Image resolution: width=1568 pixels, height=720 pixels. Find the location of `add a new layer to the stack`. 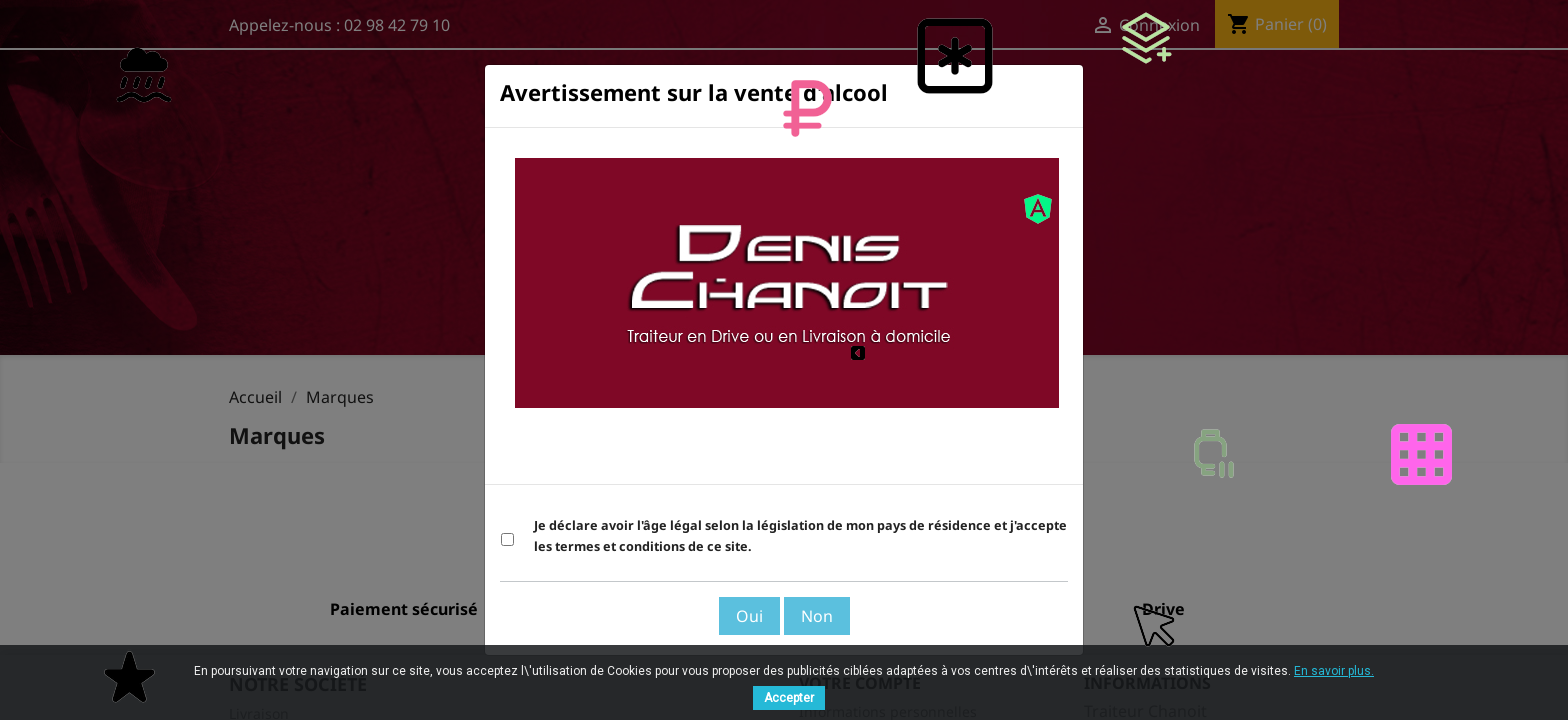

add a new layer to the stack is located at coordinates (1146, 38).